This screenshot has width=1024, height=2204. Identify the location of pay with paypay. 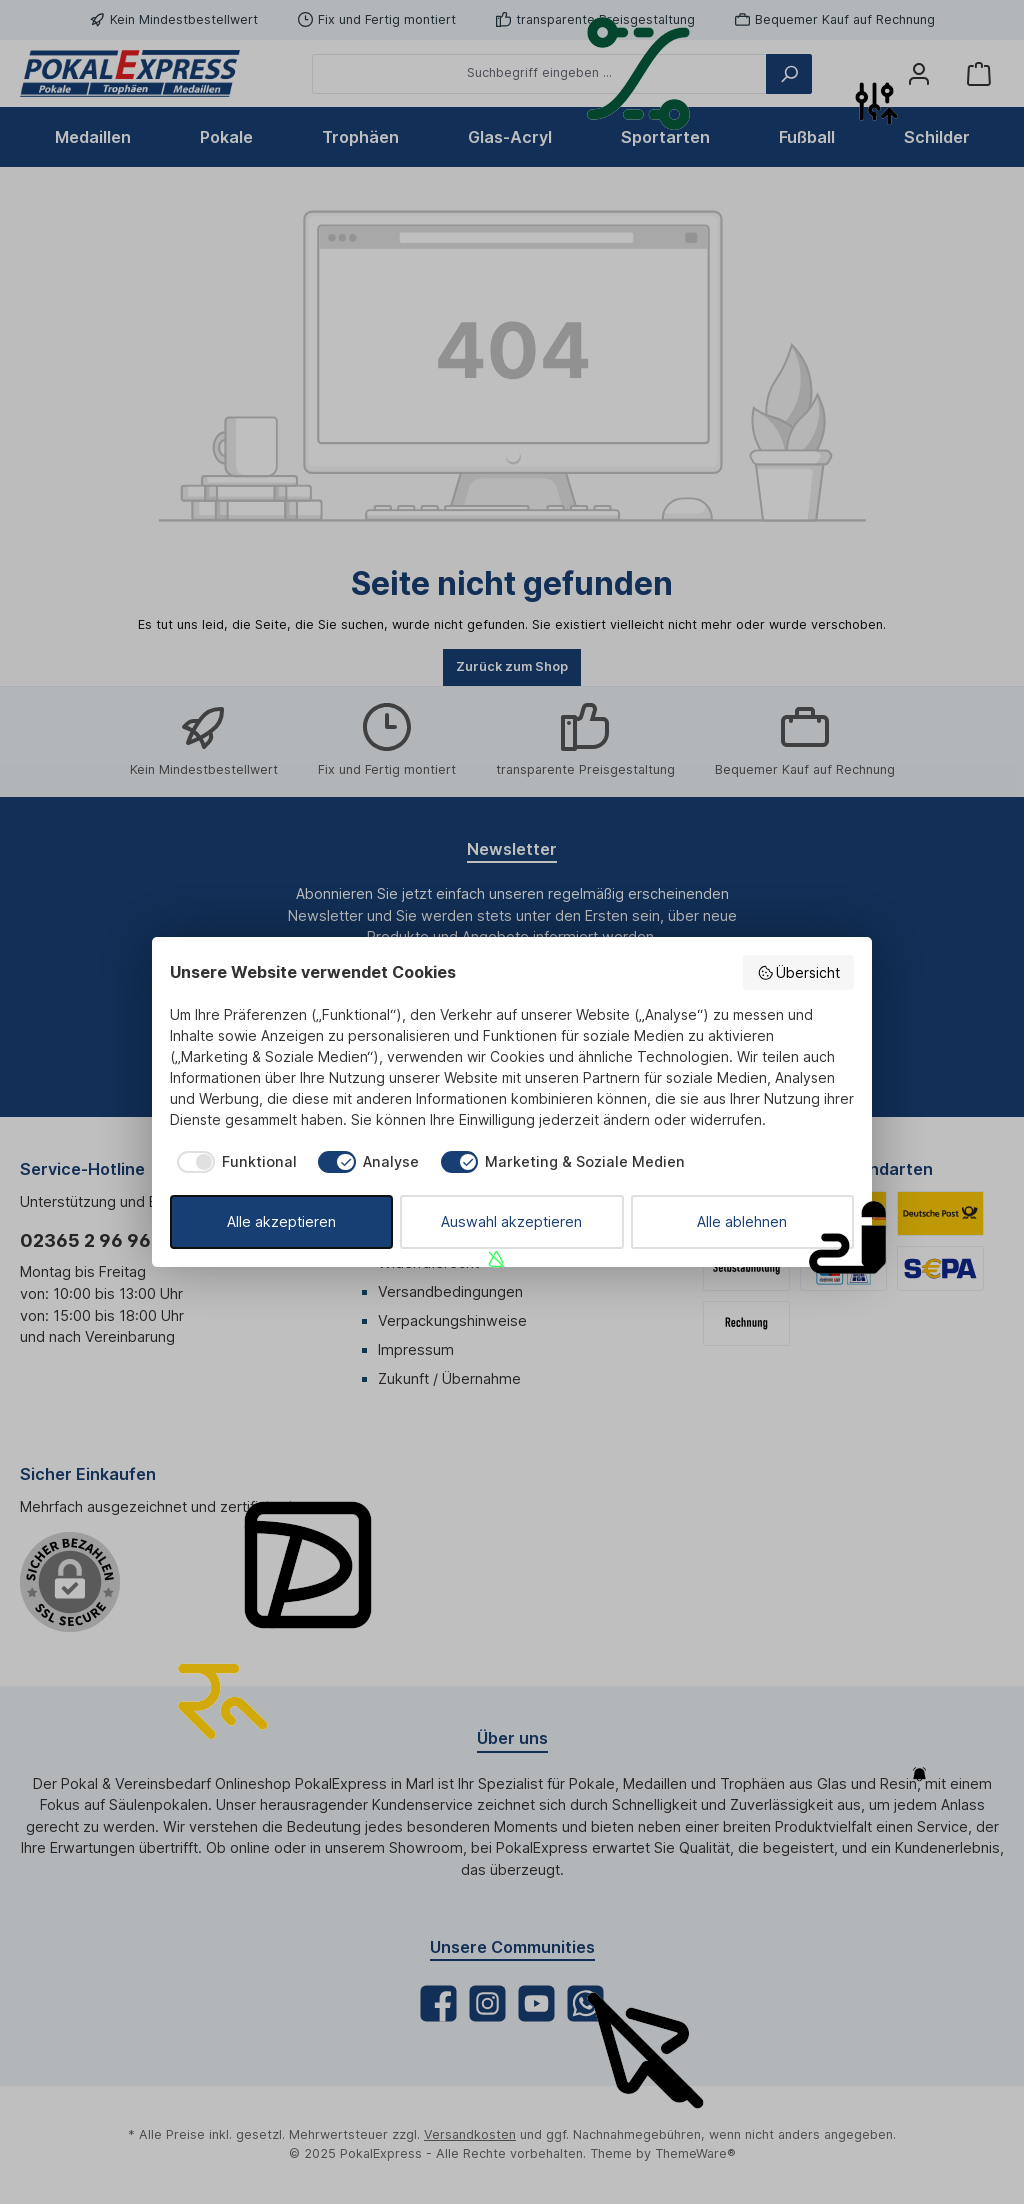
(308, 1565).